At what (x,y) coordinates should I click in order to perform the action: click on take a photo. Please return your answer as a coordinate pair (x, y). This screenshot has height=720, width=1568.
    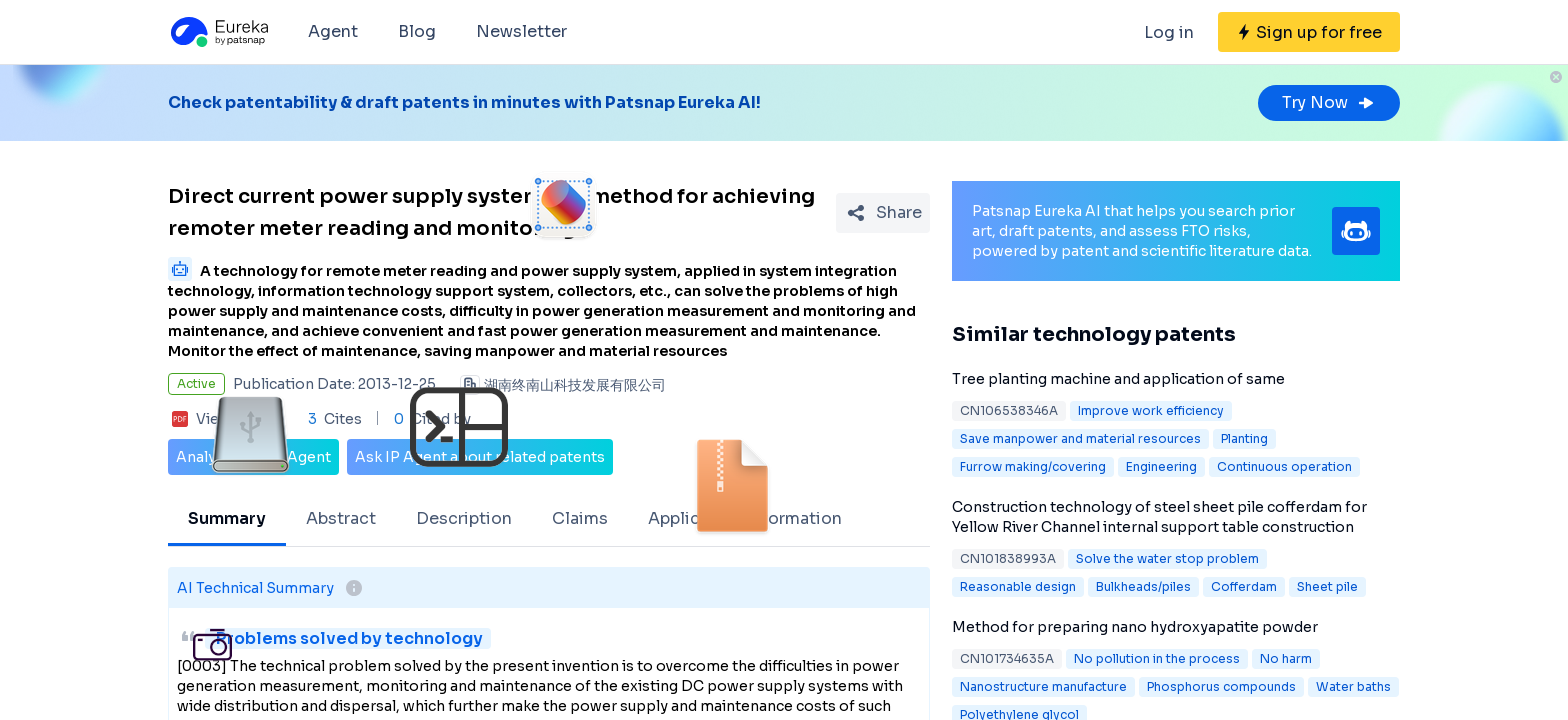
    Looking at the image, I should click on (212, 643).